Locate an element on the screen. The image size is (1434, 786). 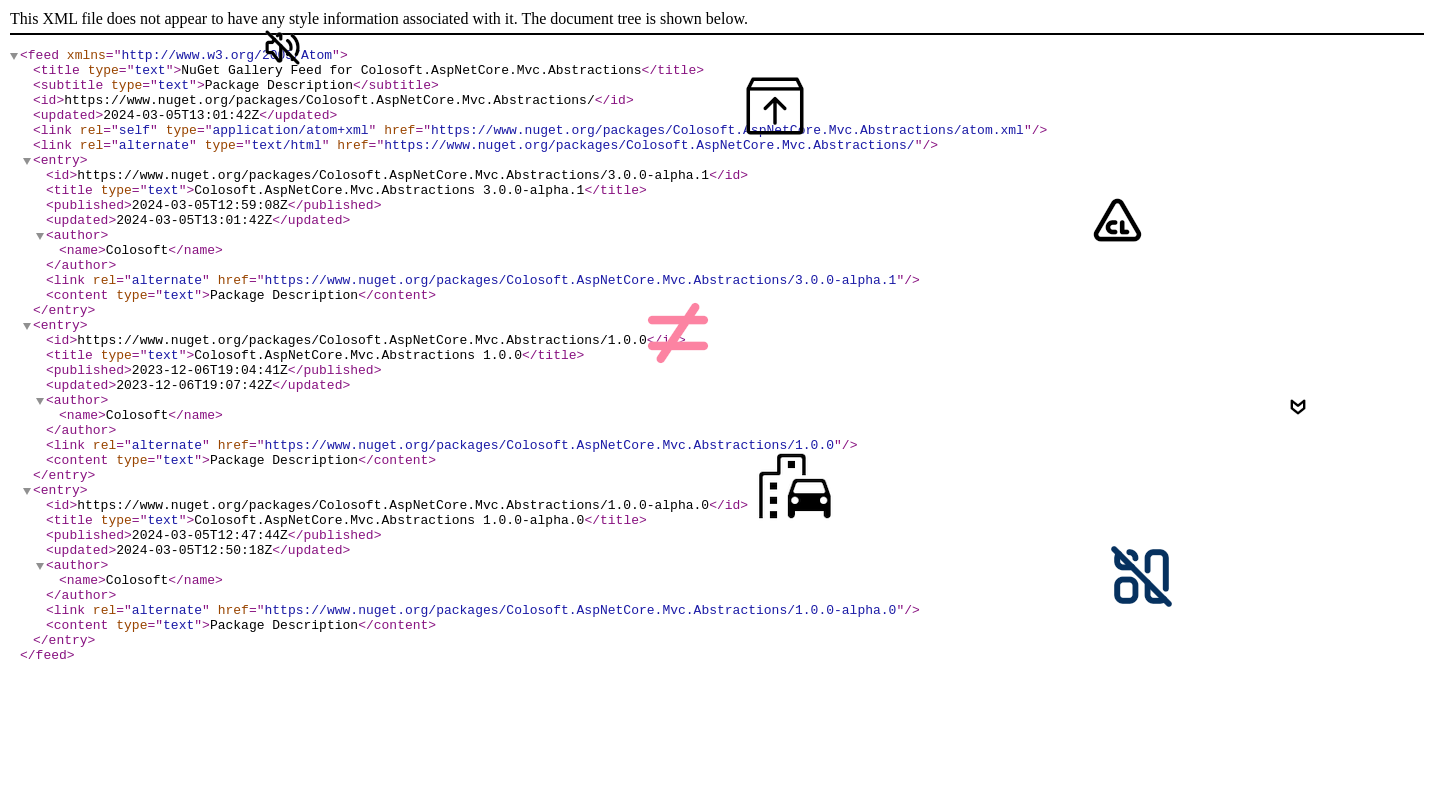
disable layout view is located at coordinates (1141, 576).